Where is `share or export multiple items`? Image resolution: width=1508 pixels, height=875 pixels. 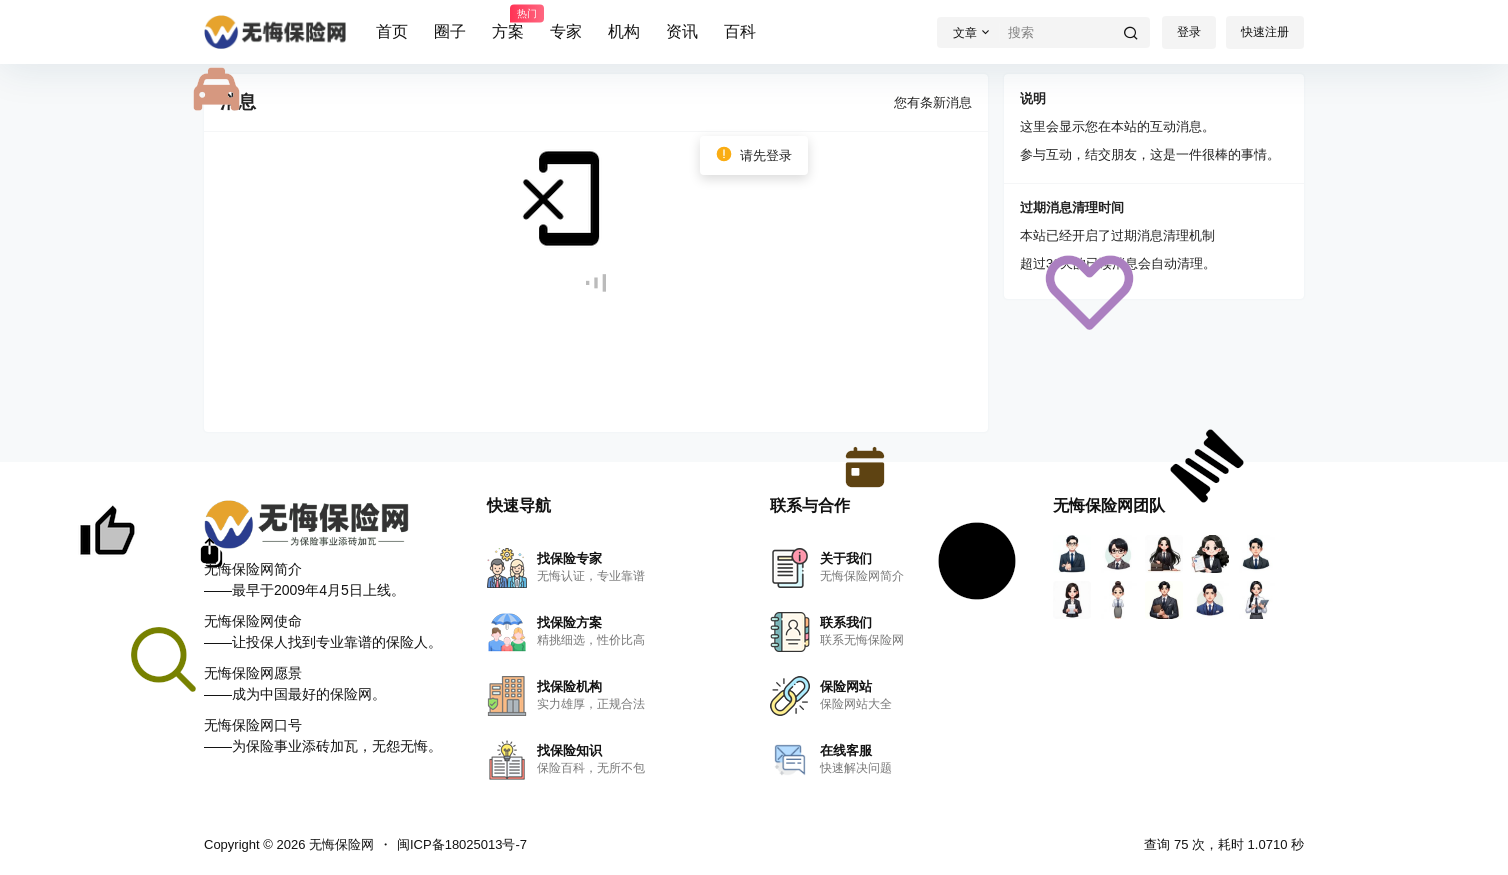
share or export multiple items is located at coordinates (211, 552).